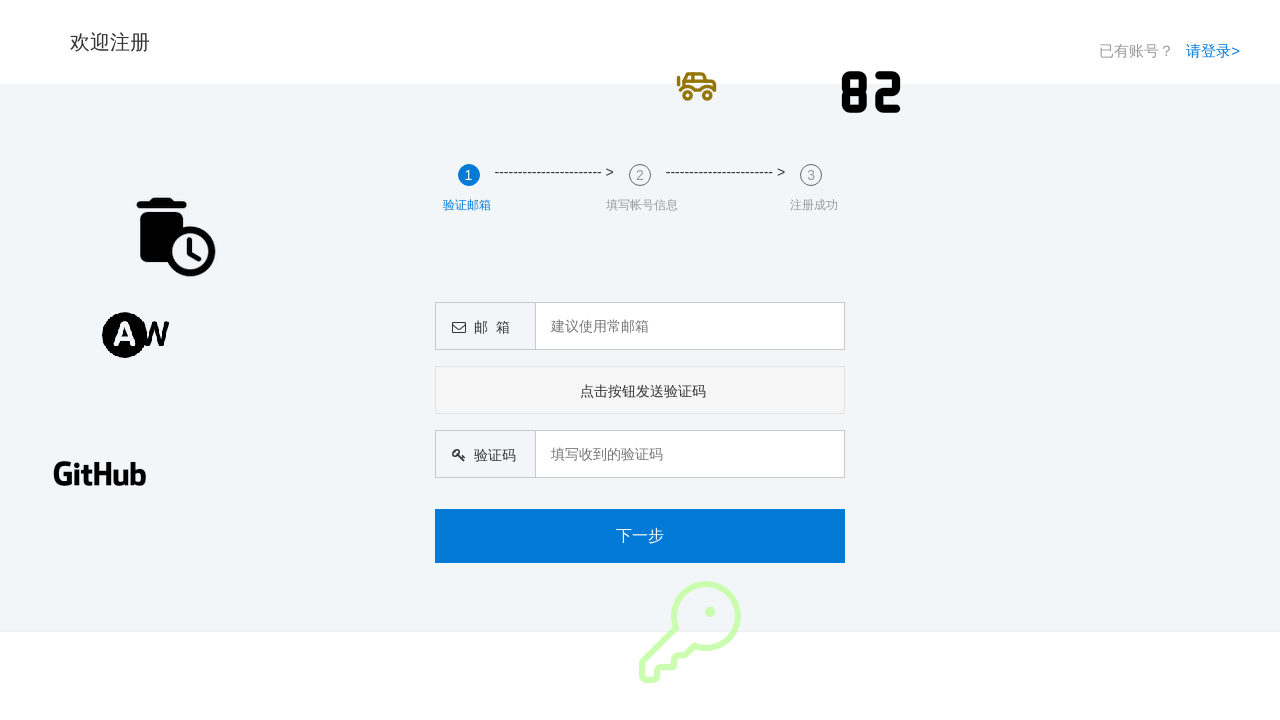  I want to click on select SUV as vehicle type, so click(696, 86).